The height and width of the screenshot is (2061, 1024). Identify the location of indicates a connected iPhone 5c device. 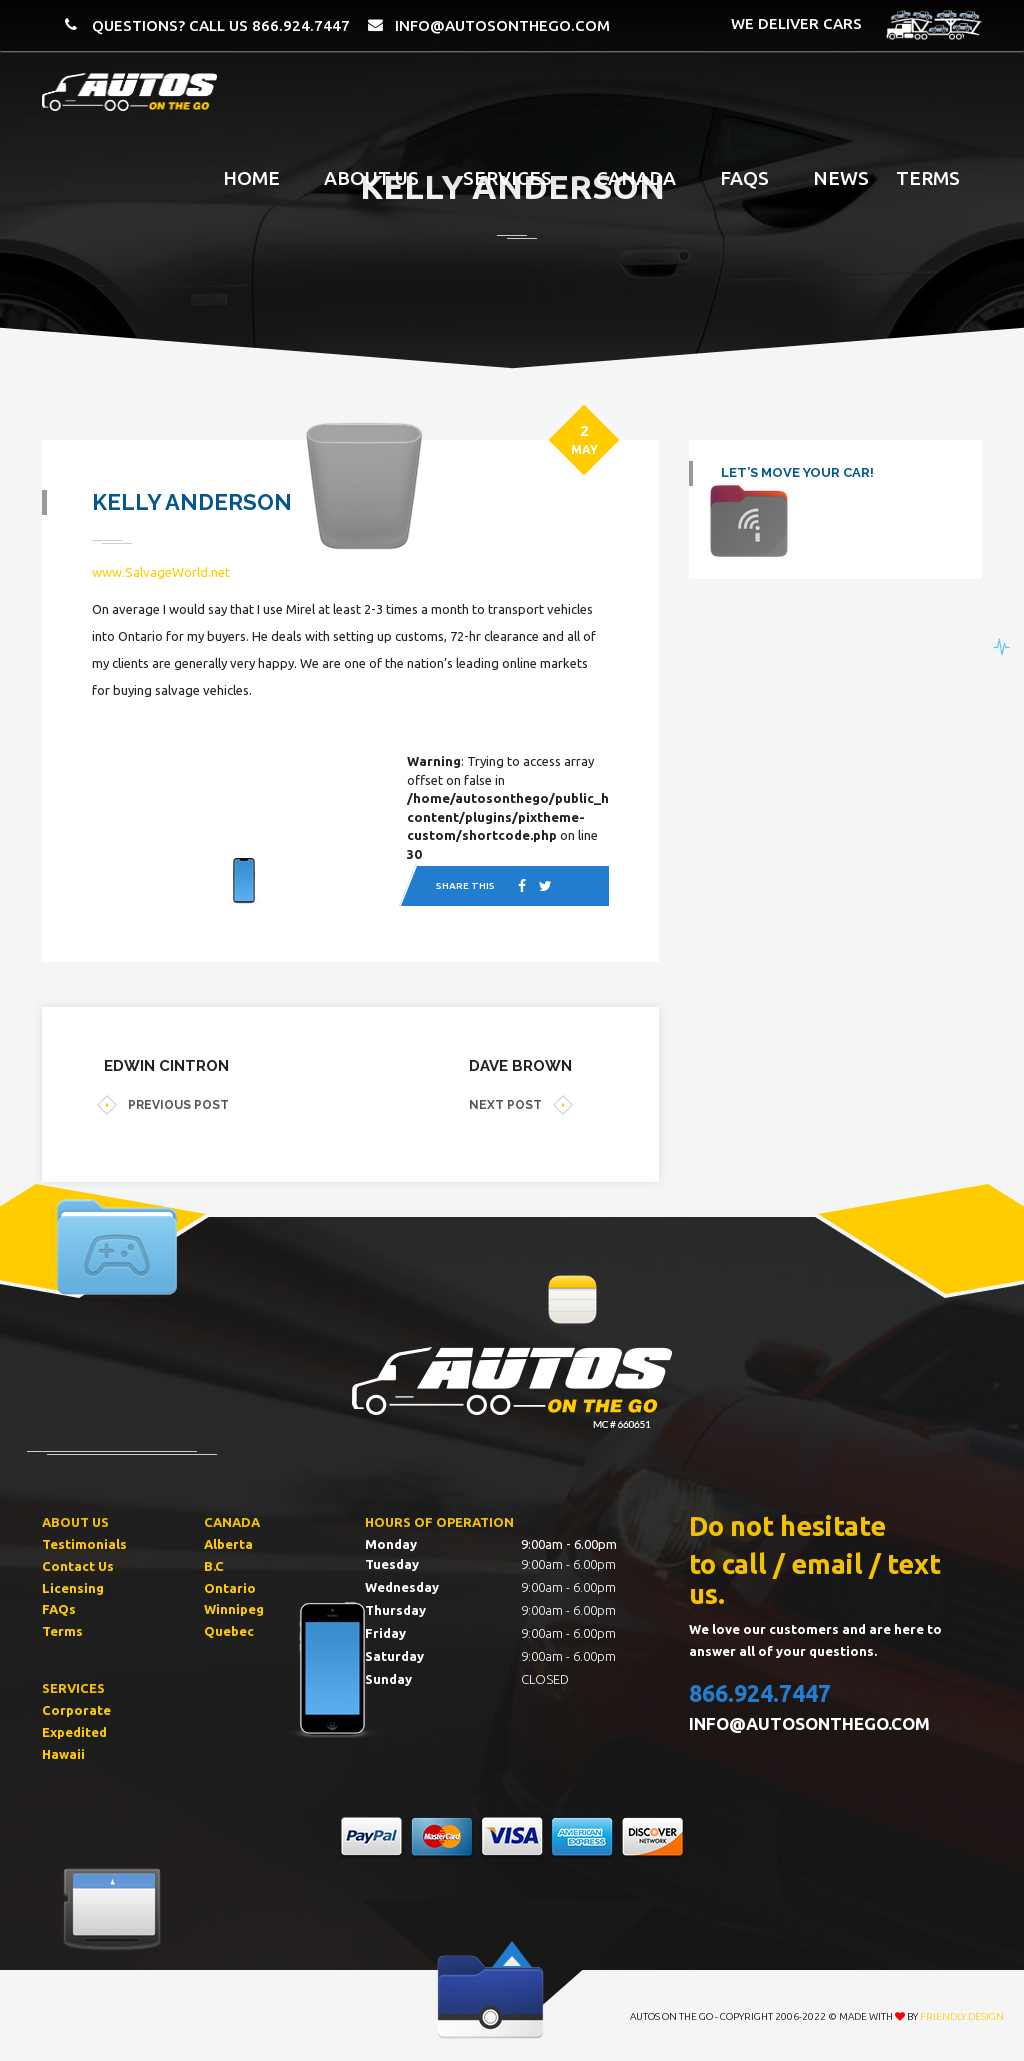
(332, 1670).